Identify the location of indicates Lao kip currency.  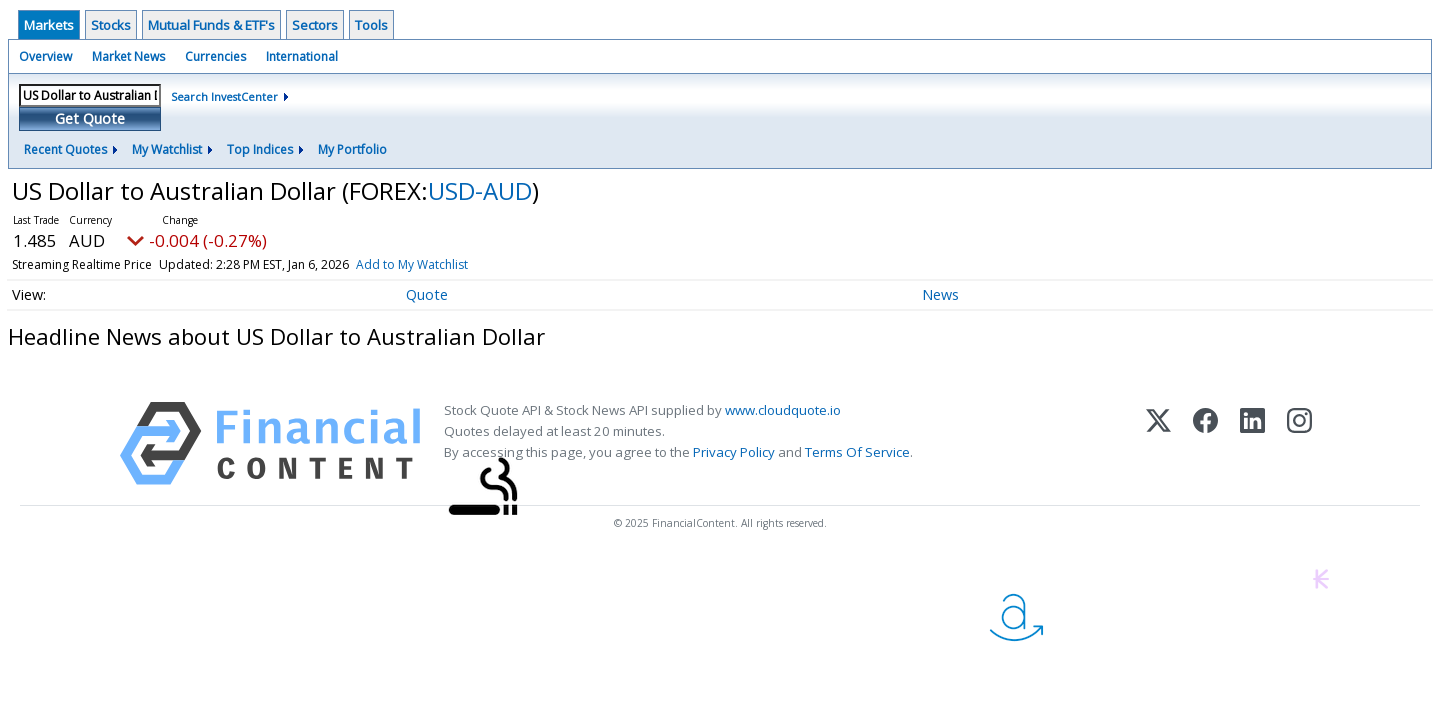
(1321, 579).